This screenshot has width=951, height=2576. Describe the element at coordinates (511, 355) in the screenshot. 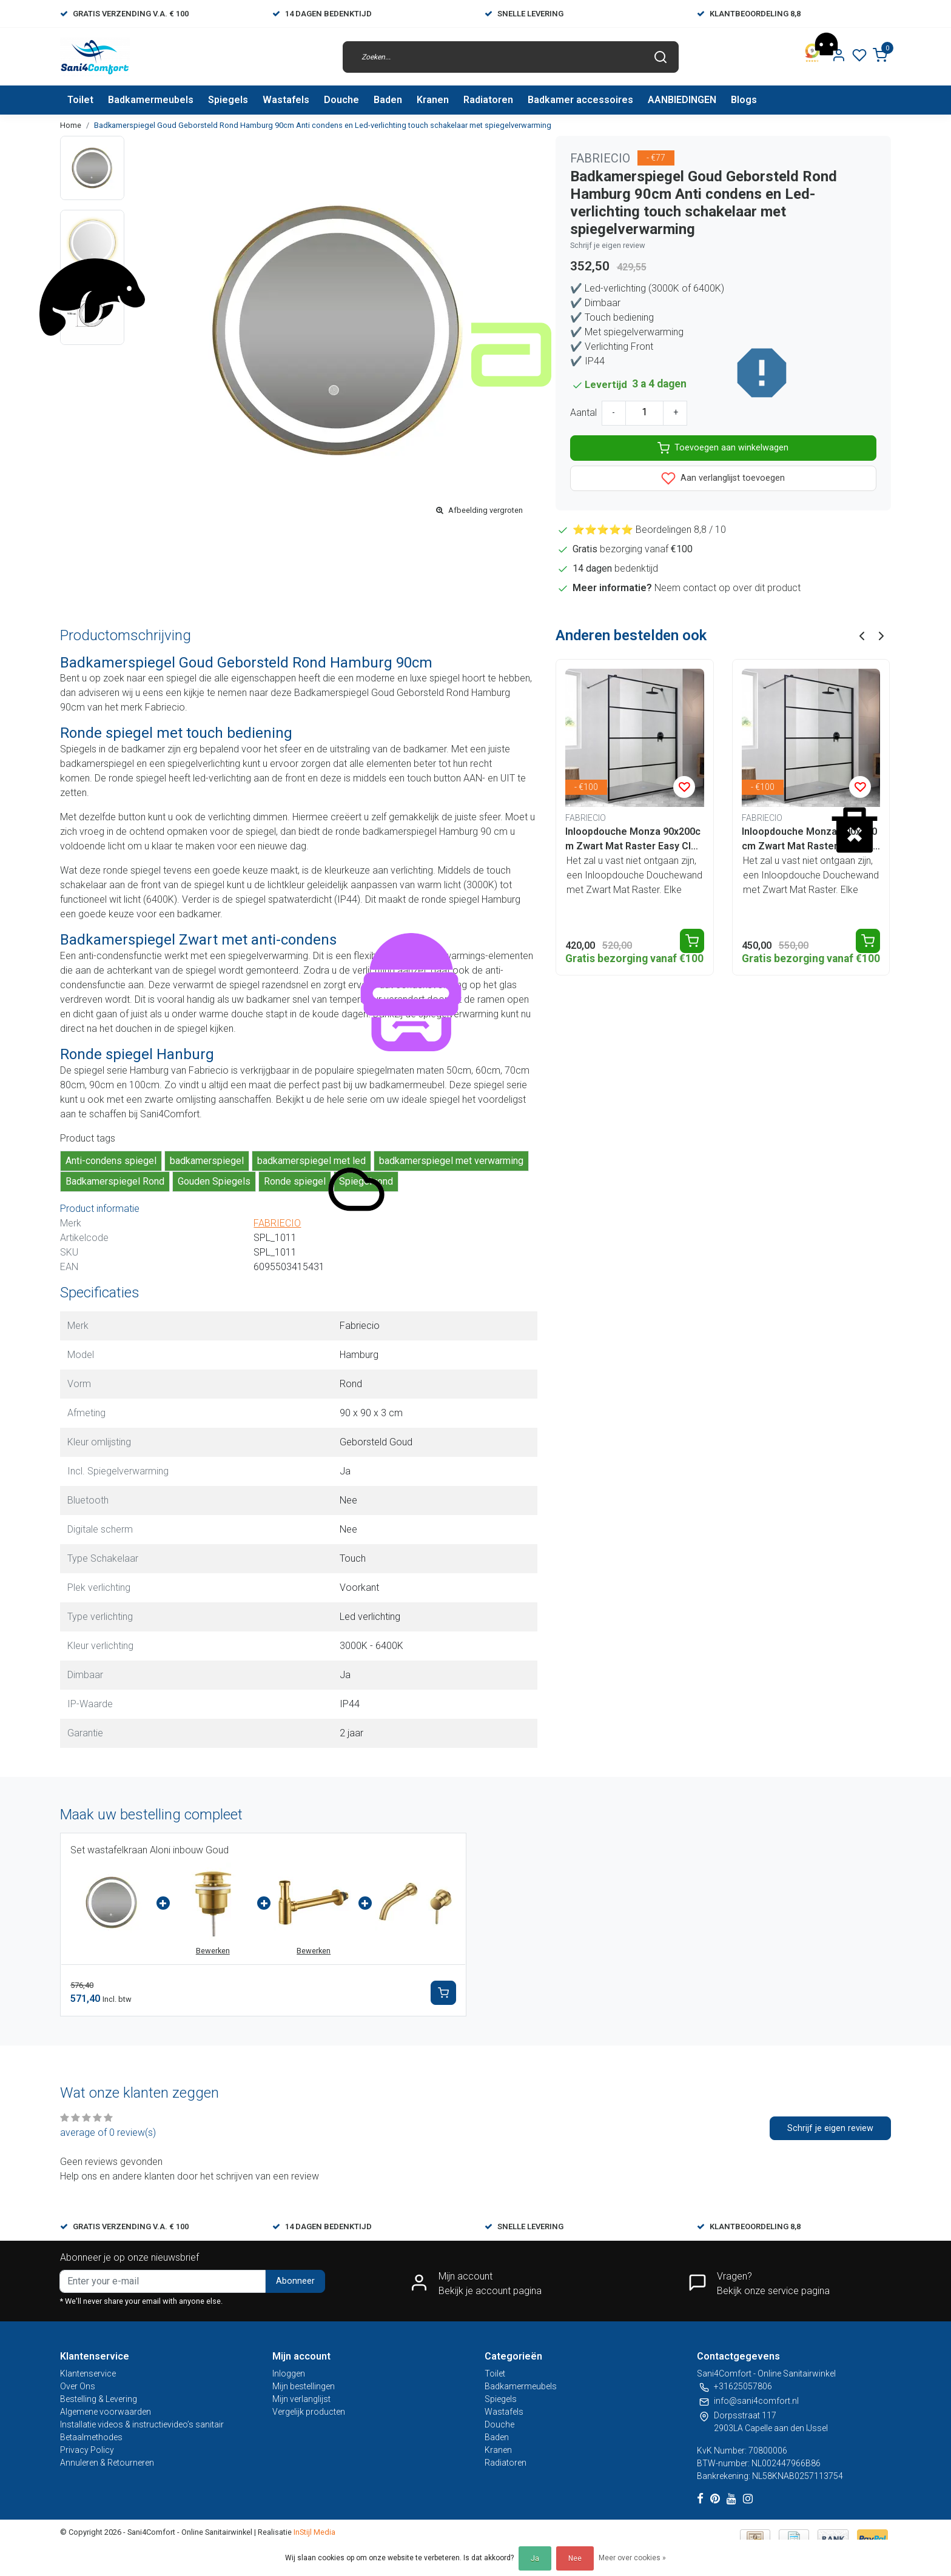

I see `abbott company logo` at that location.